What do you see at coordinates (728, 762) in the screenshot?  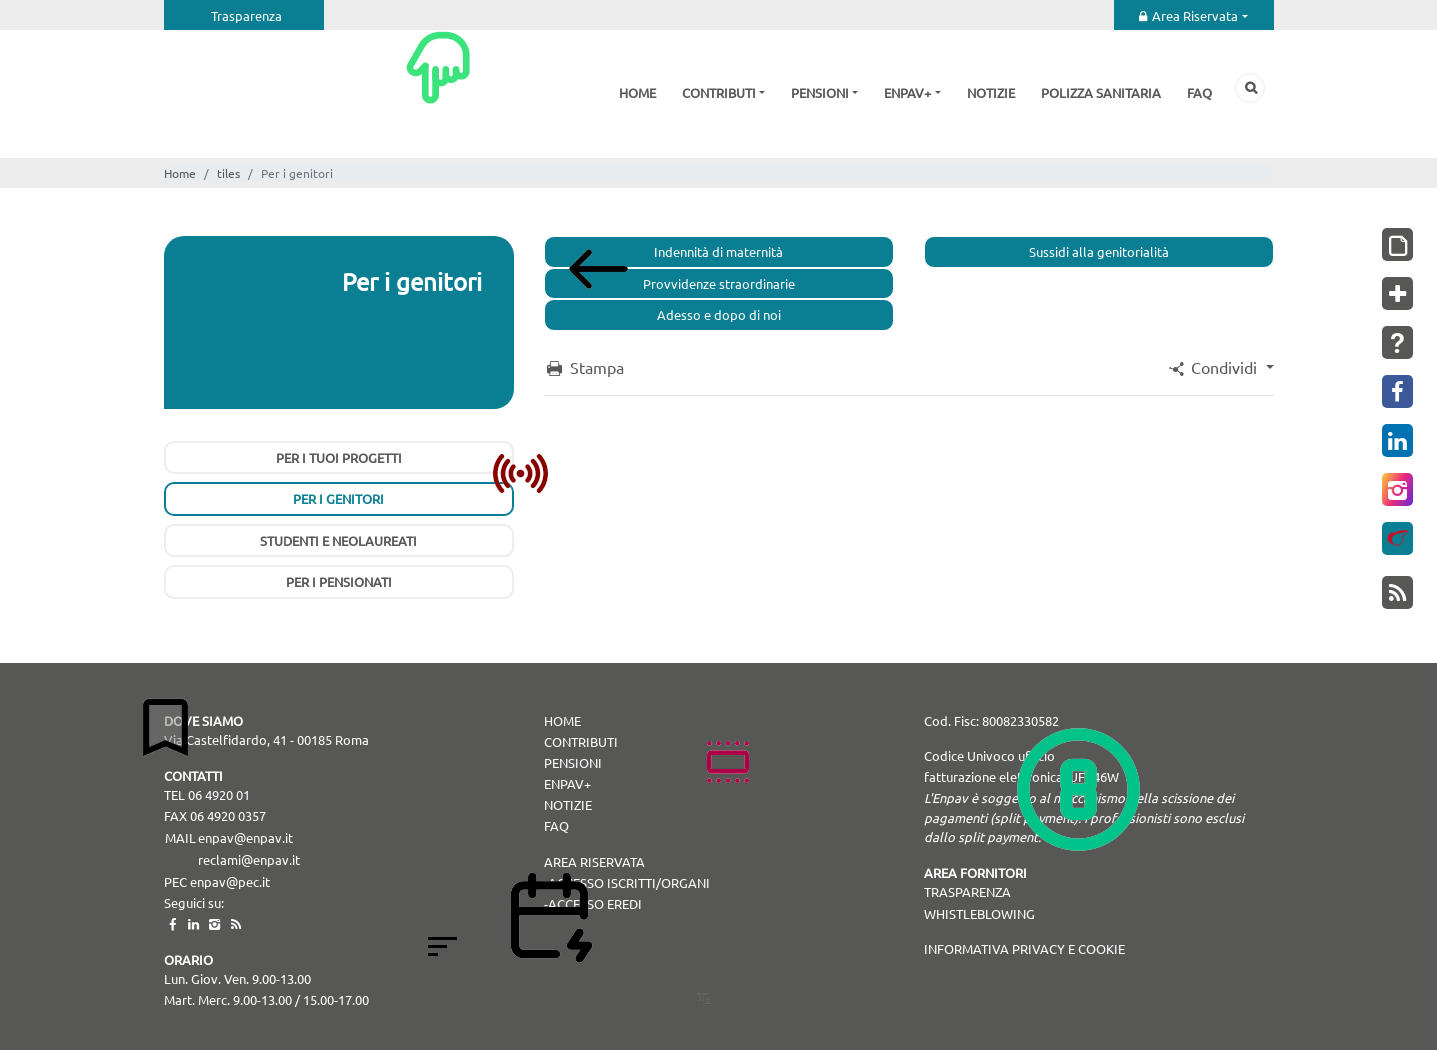 I see `insert a content section or block` at bounding box center [728, 762].